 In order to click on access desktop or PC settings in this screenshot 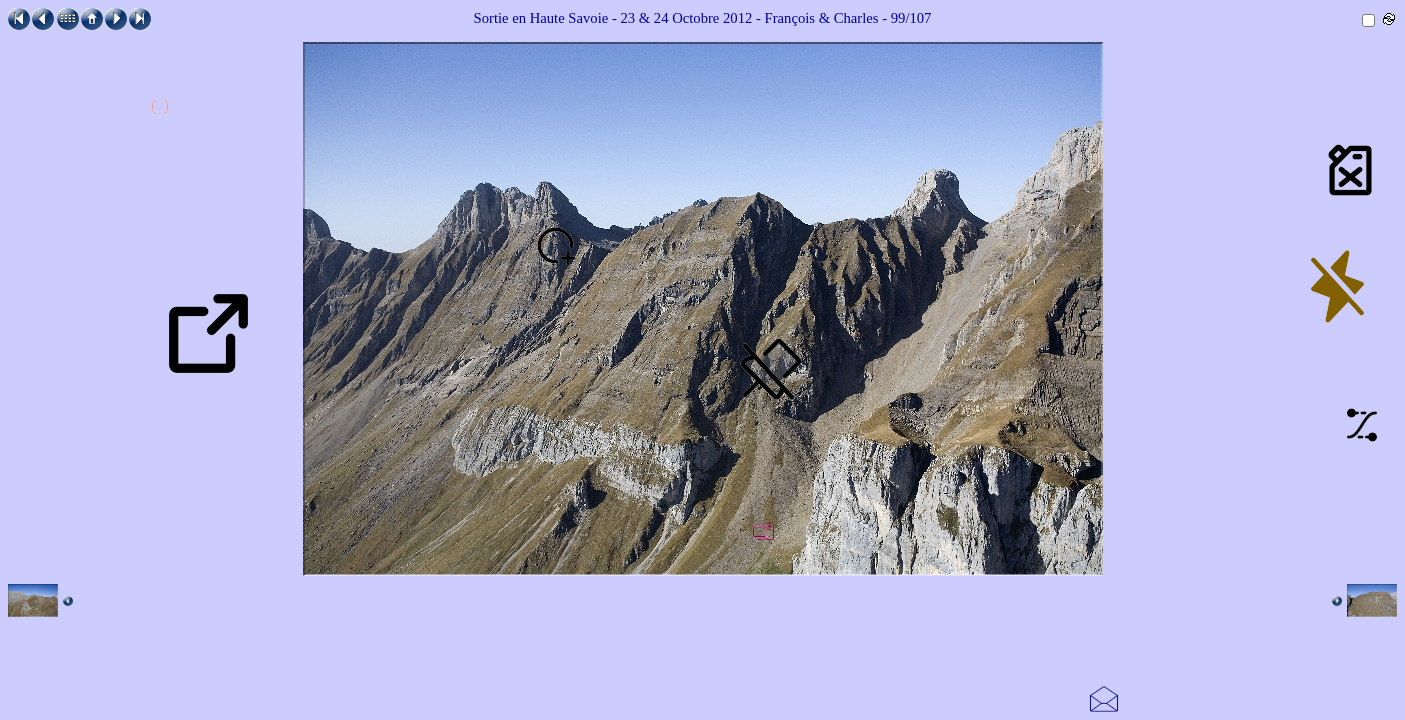, I will do `click(763, 531)`.